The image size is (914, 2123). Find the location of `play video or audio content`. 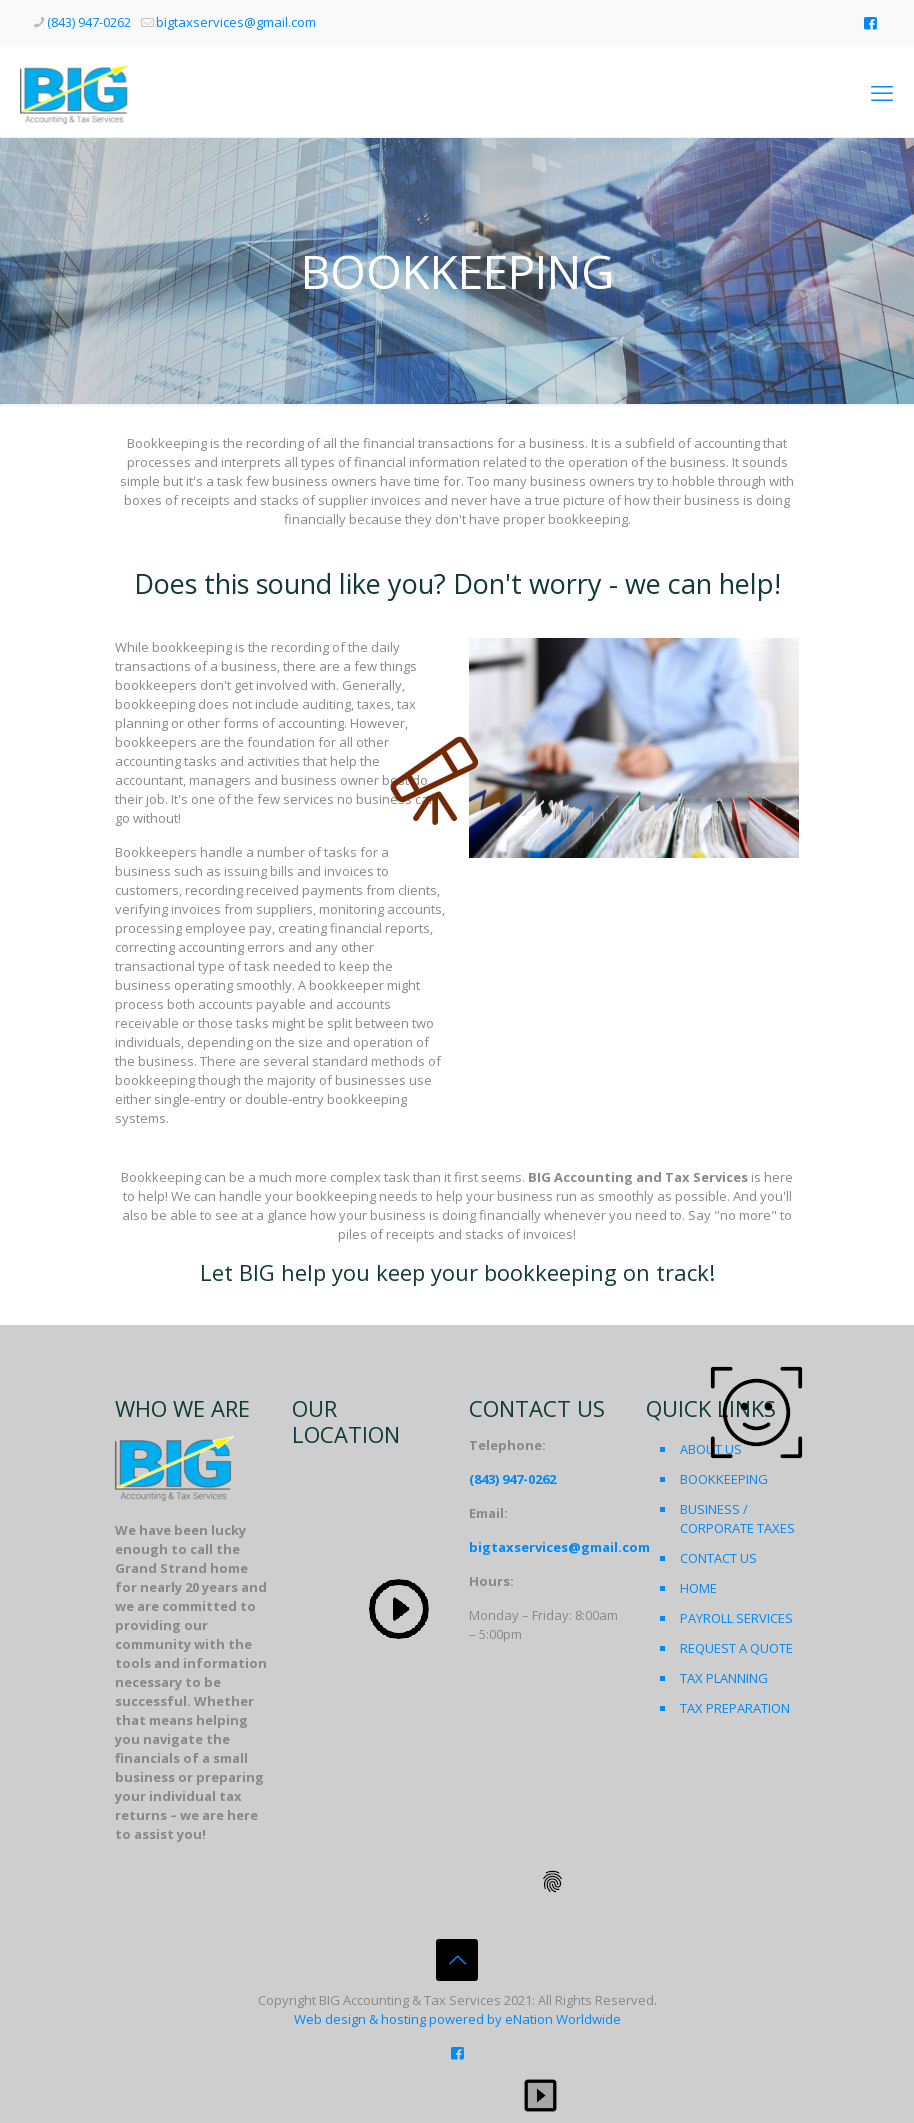

play video or audio content is located at coordinates (399, 1609).